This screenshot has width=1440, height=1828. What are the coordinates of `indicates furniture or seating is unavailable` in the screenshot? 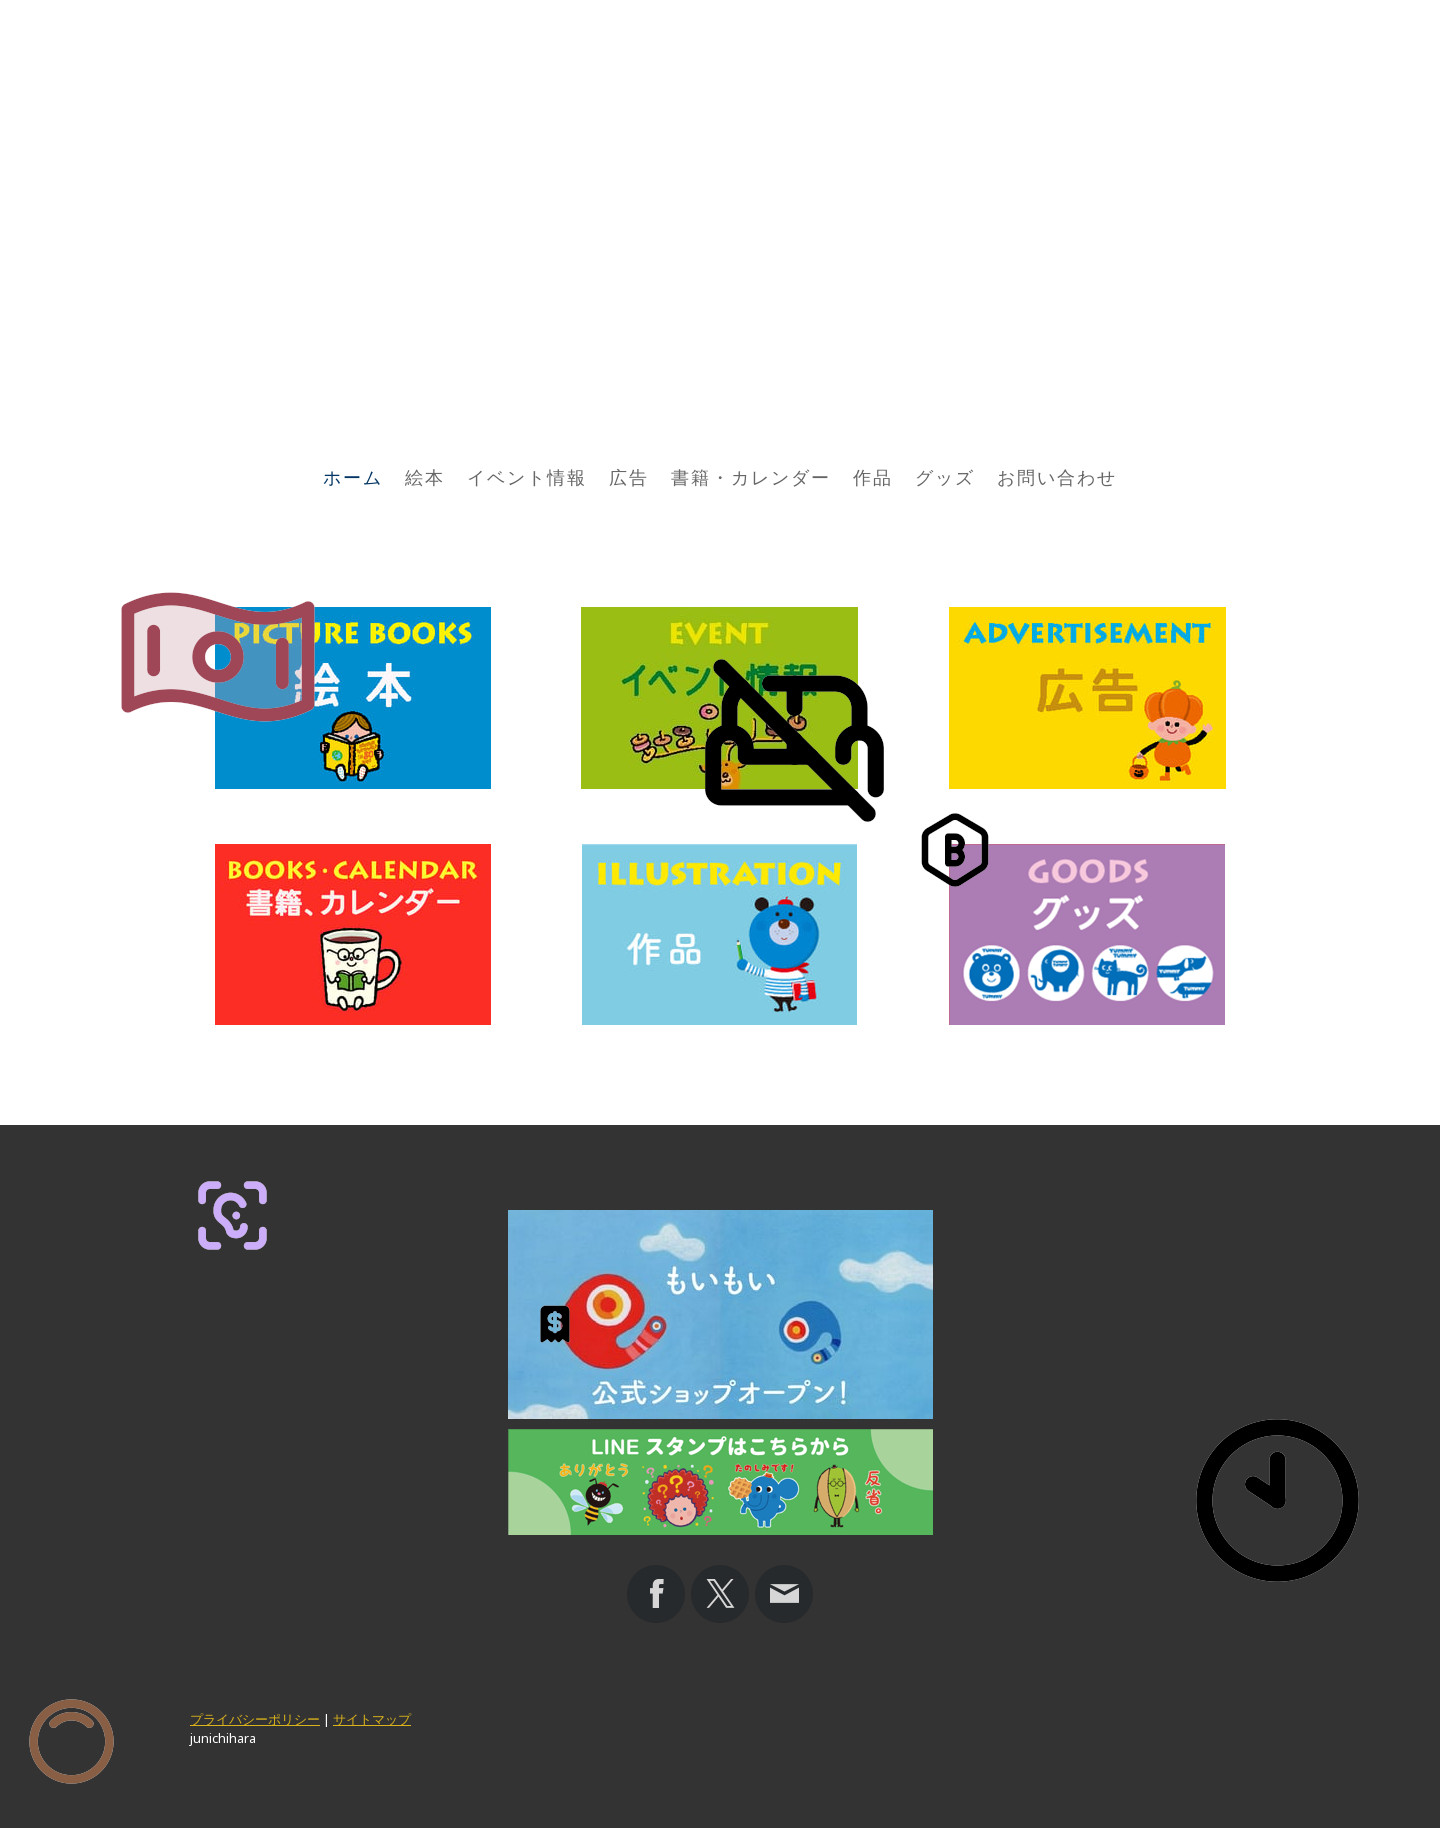 It's located at (794, 740).